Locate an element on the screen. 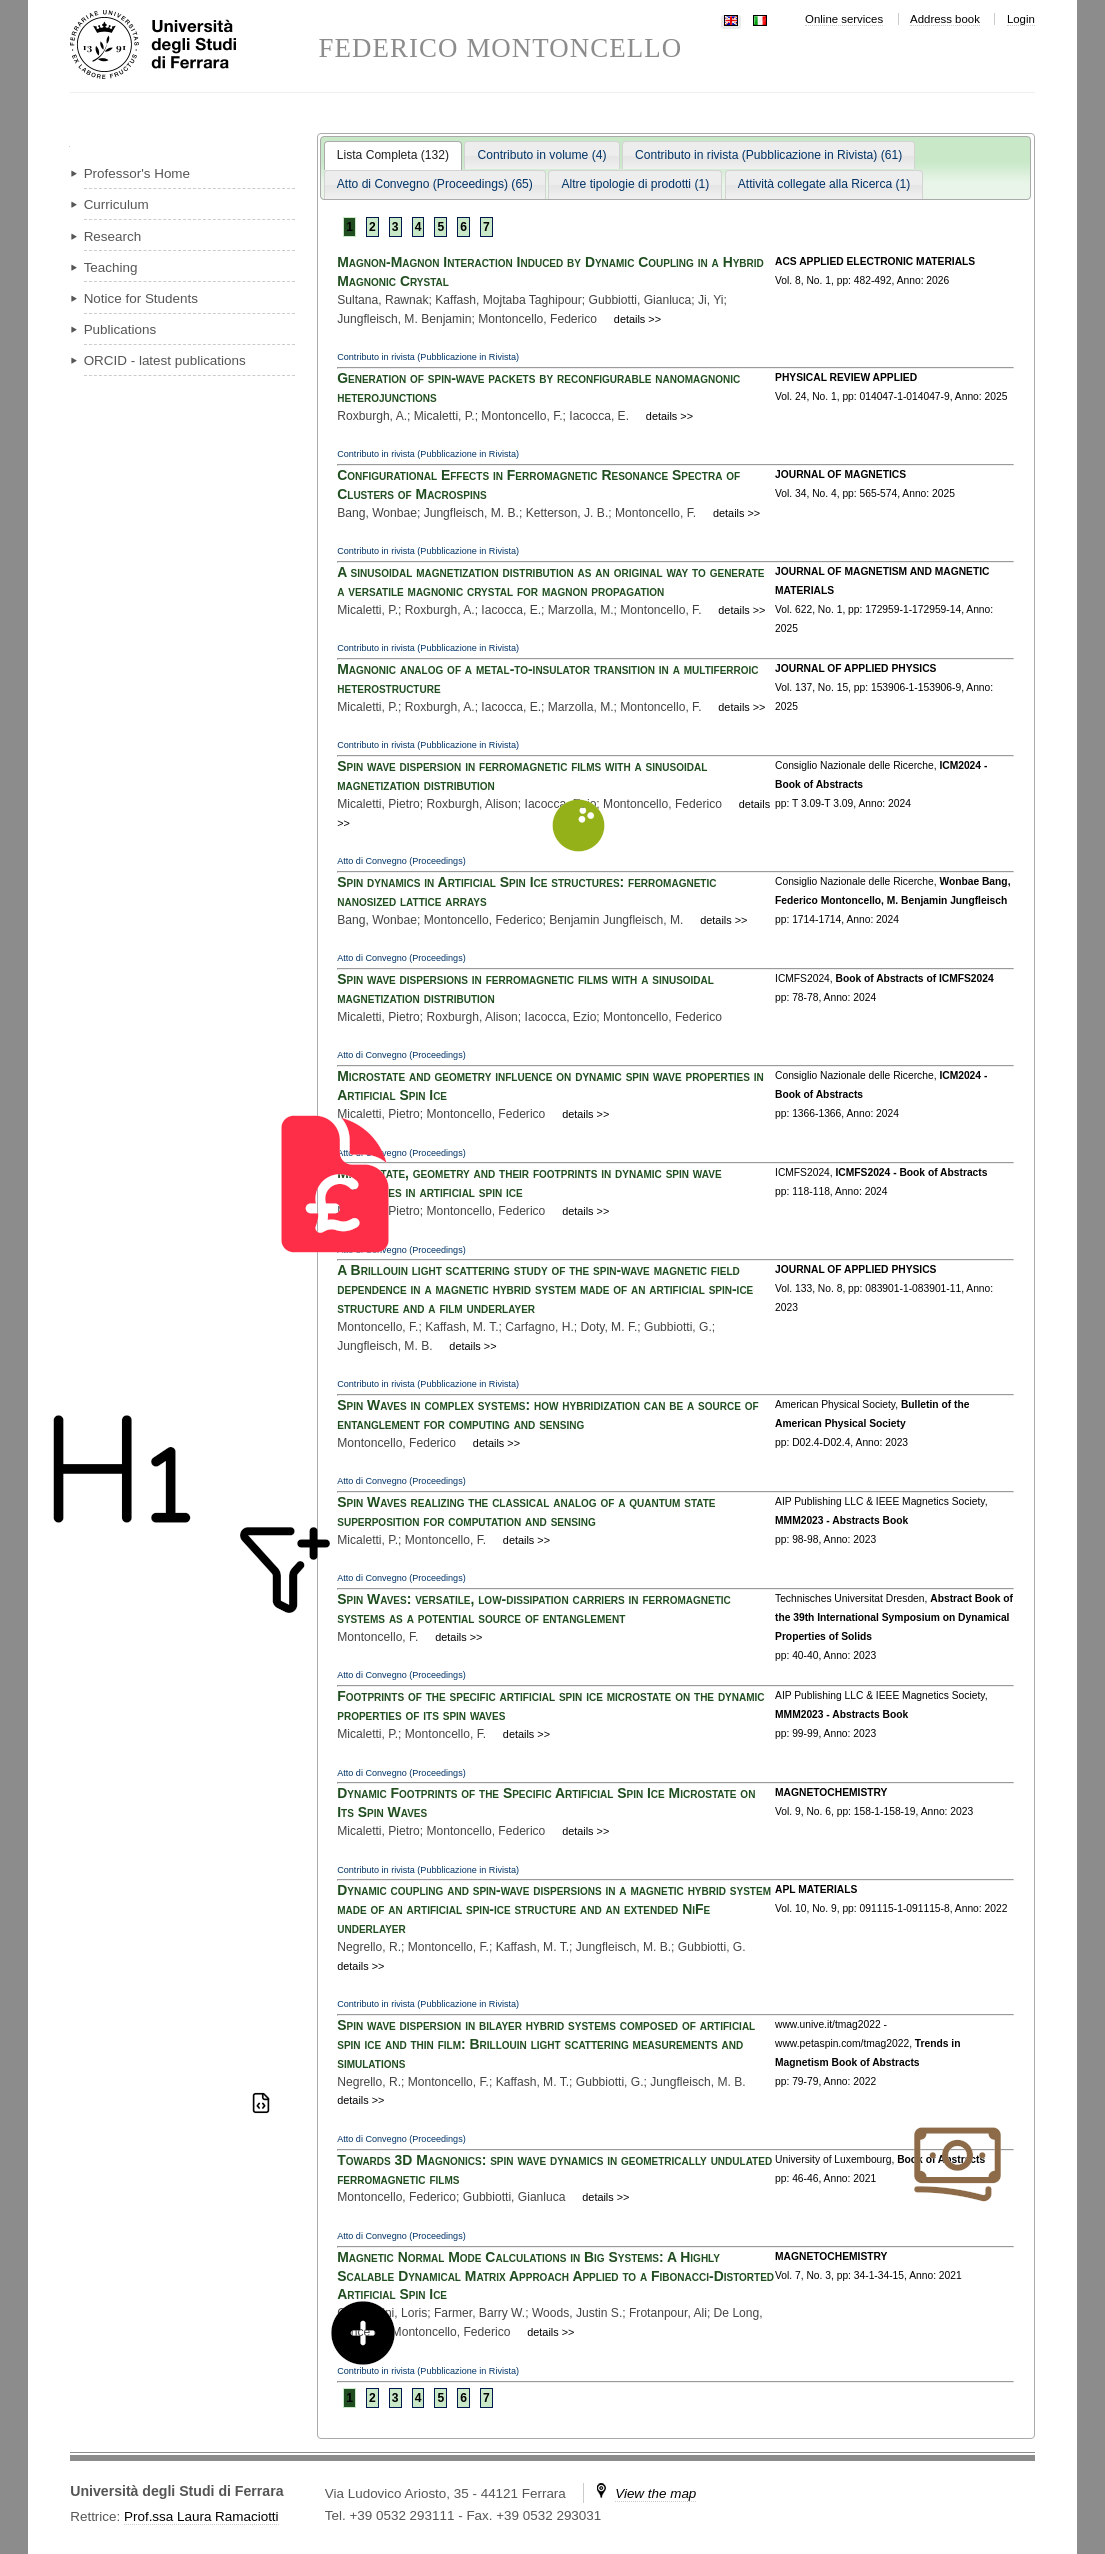  format text as heading level 1 is located at coordinates (122, 1469).